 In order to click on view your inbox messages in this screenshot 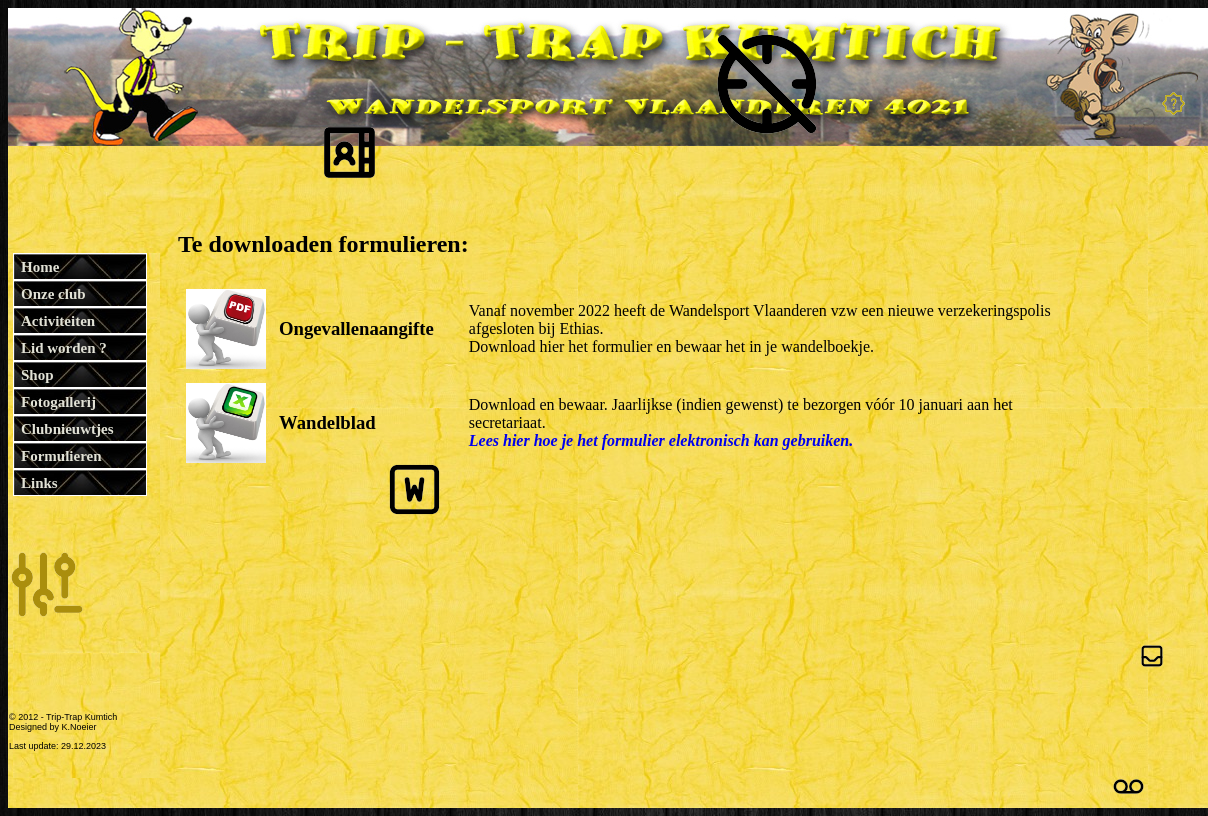, I will do `click(1152, 656)`.